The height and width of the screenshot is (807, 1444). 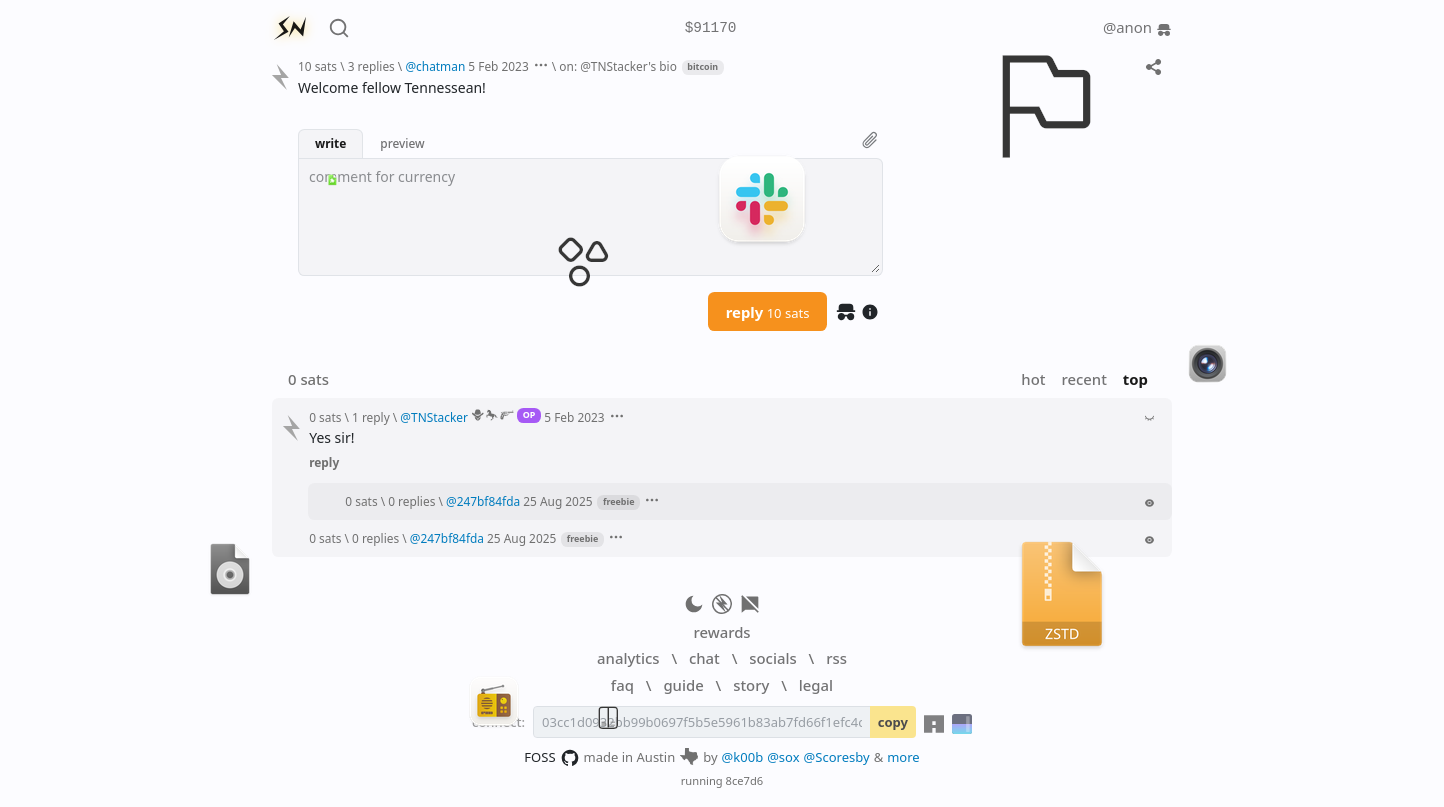 What do you see at coordinates (1046, 106) in the screenshot?
I see `access flag emojis in the emoji picker` at bounding box center [1046, 106].